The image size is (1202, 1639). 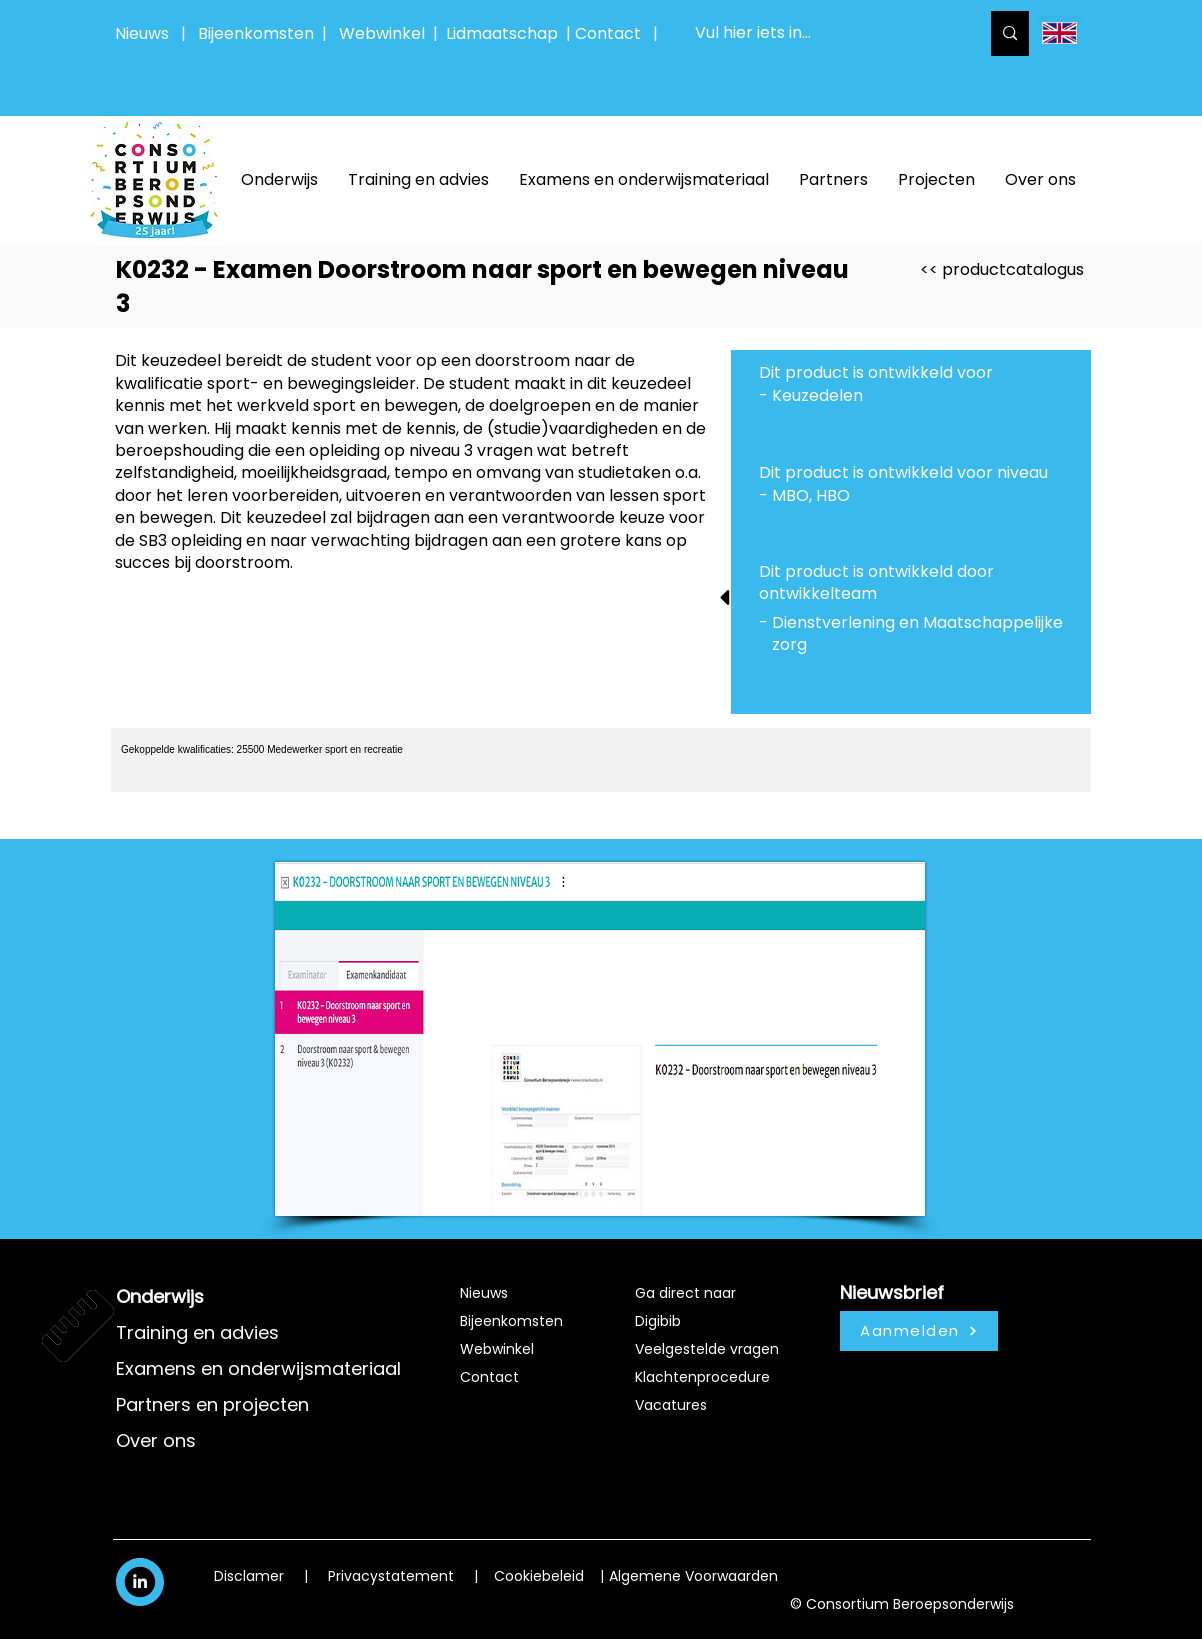 I want to click on access measurement tools, so click(x=78, y=1326).